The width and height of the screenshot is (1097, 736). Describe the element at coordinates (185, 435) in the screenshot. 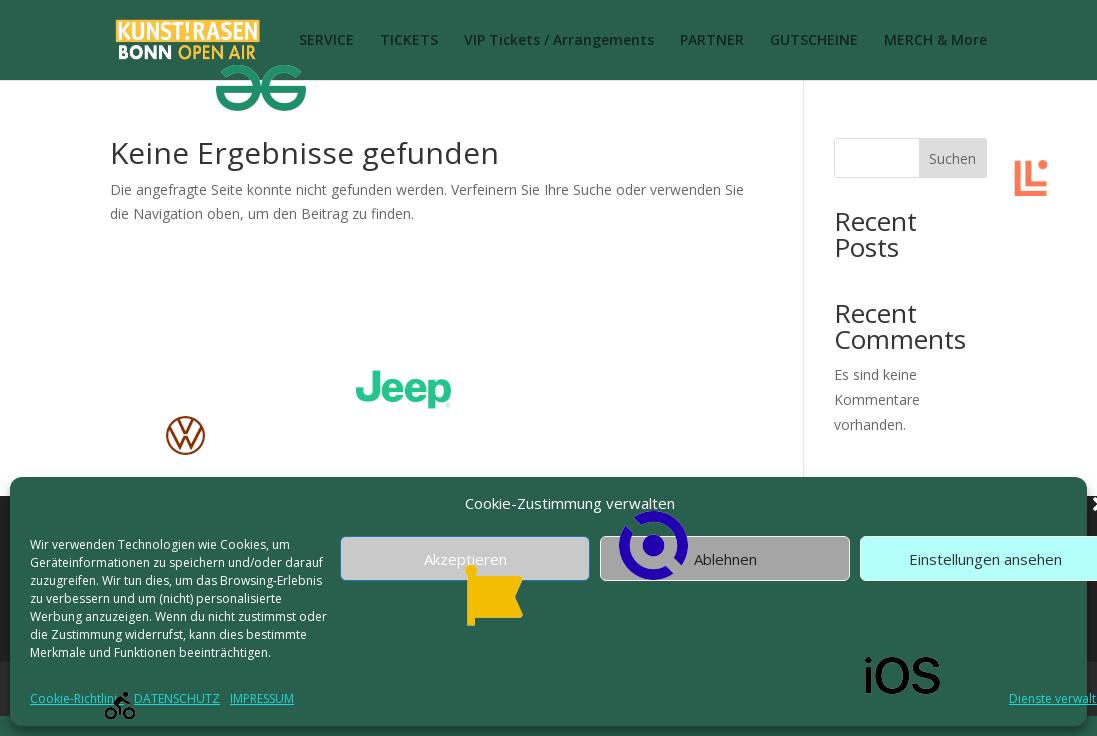

I see `volkswagen brand logo` at that location.